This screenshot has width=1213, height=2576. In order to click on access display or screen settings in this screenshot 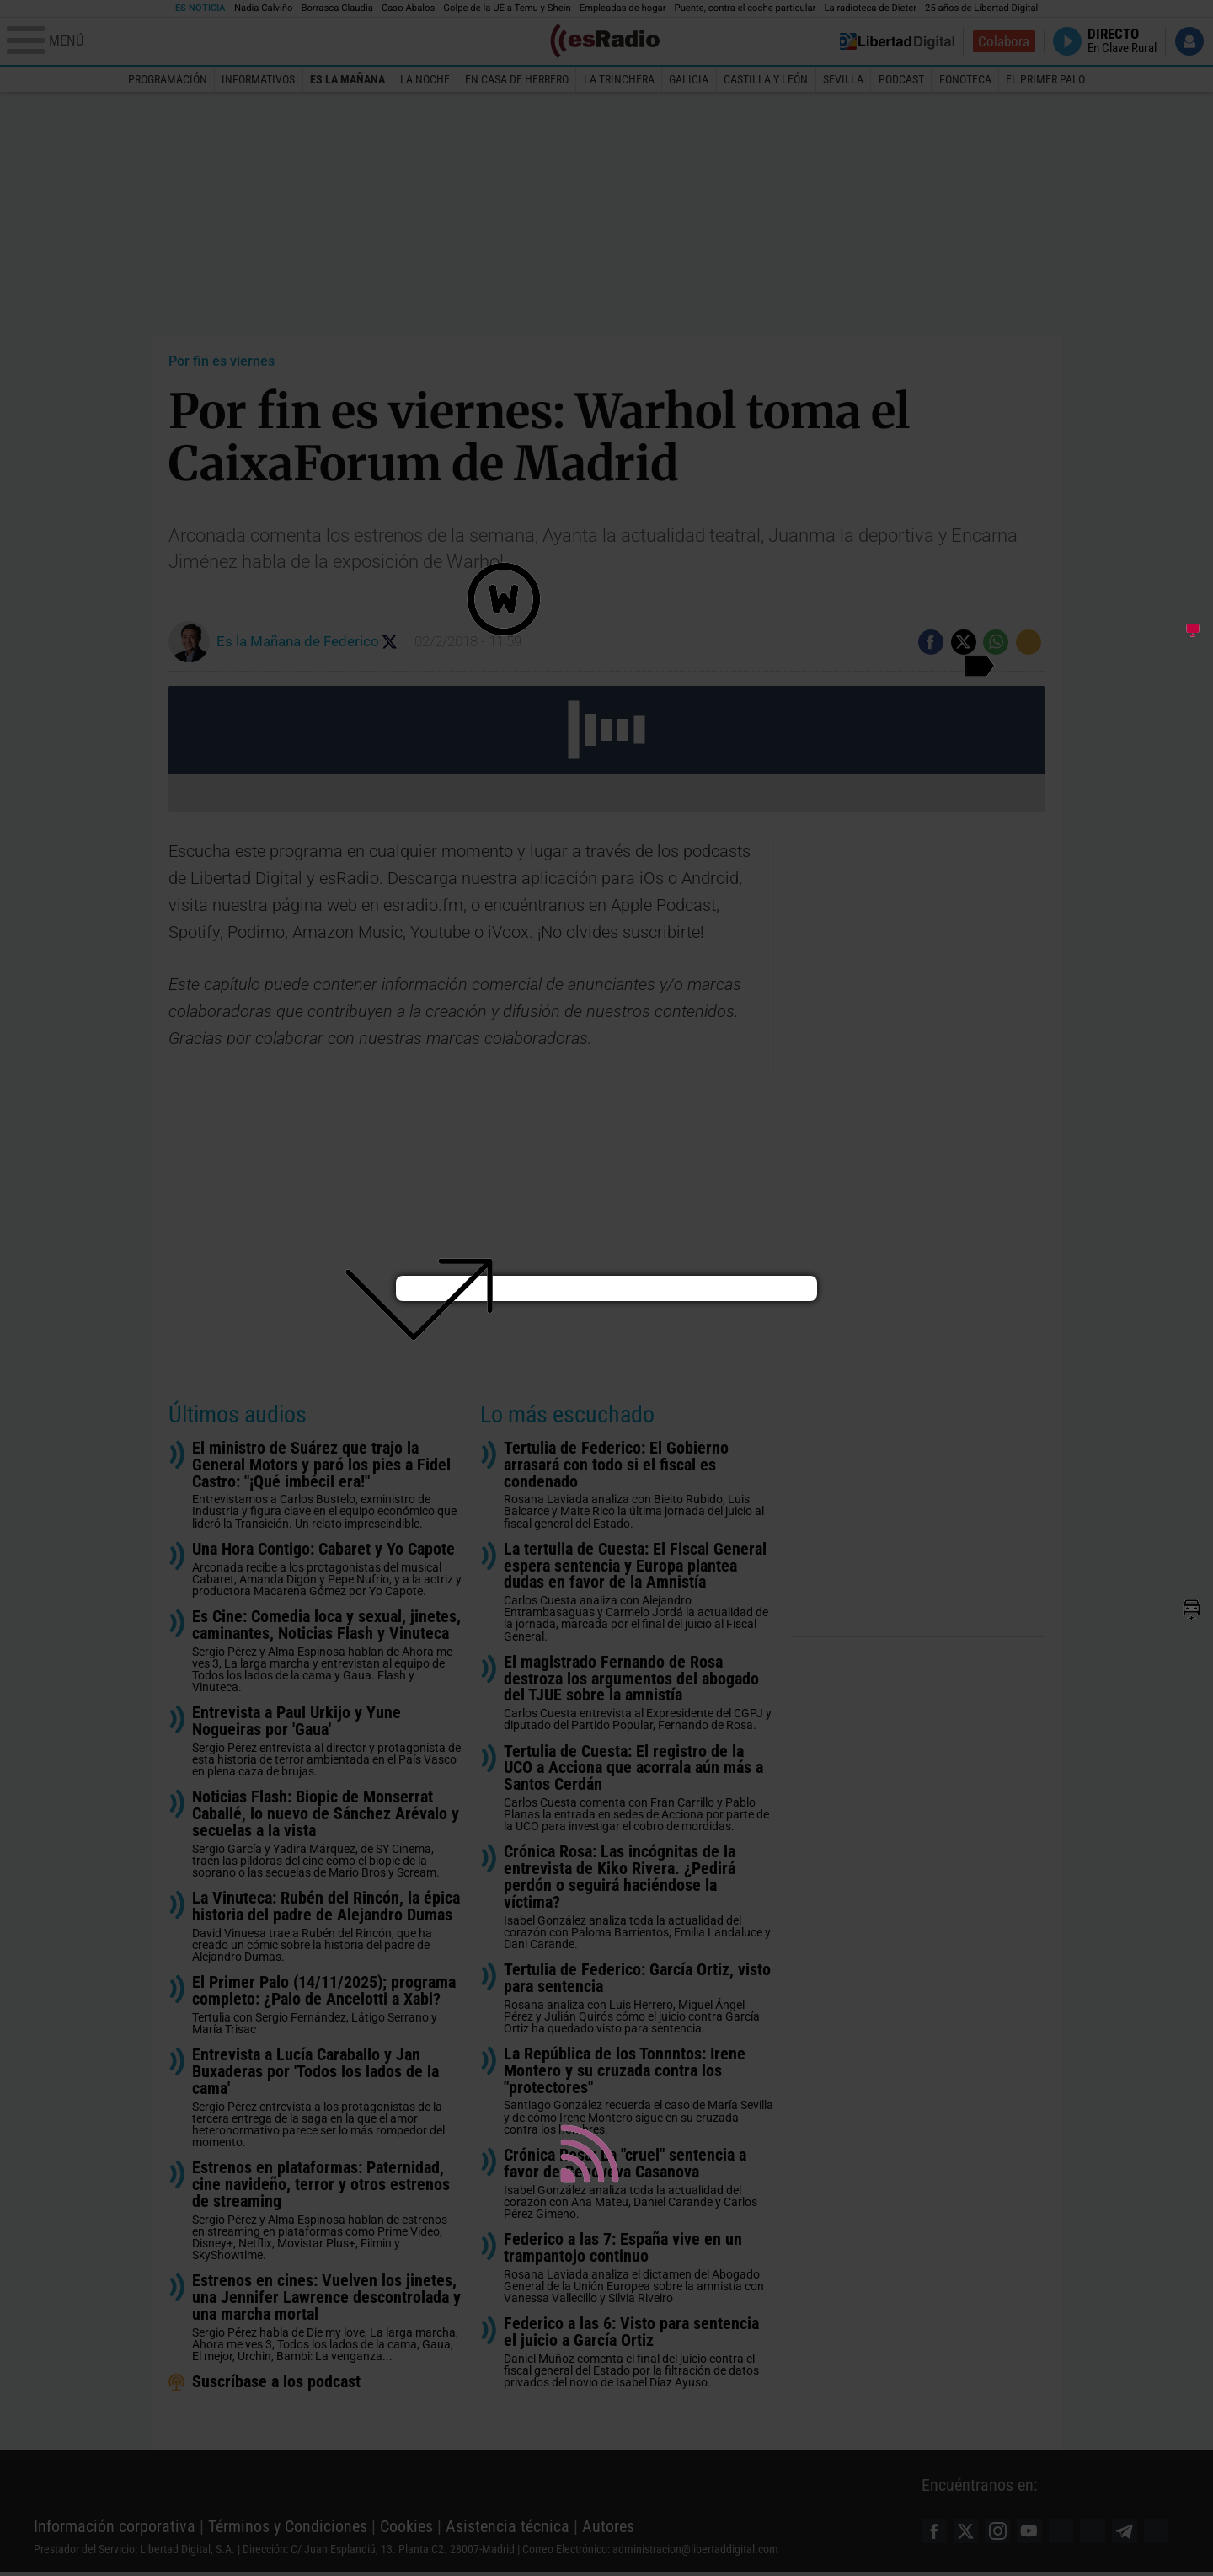, I will do `click(1193, 630)`.